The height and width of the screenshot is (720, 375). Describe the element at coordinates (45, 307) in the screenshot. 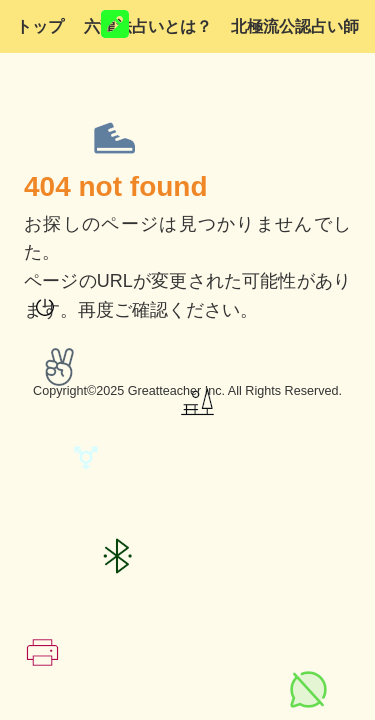

I see `turn device on or off` at that location.